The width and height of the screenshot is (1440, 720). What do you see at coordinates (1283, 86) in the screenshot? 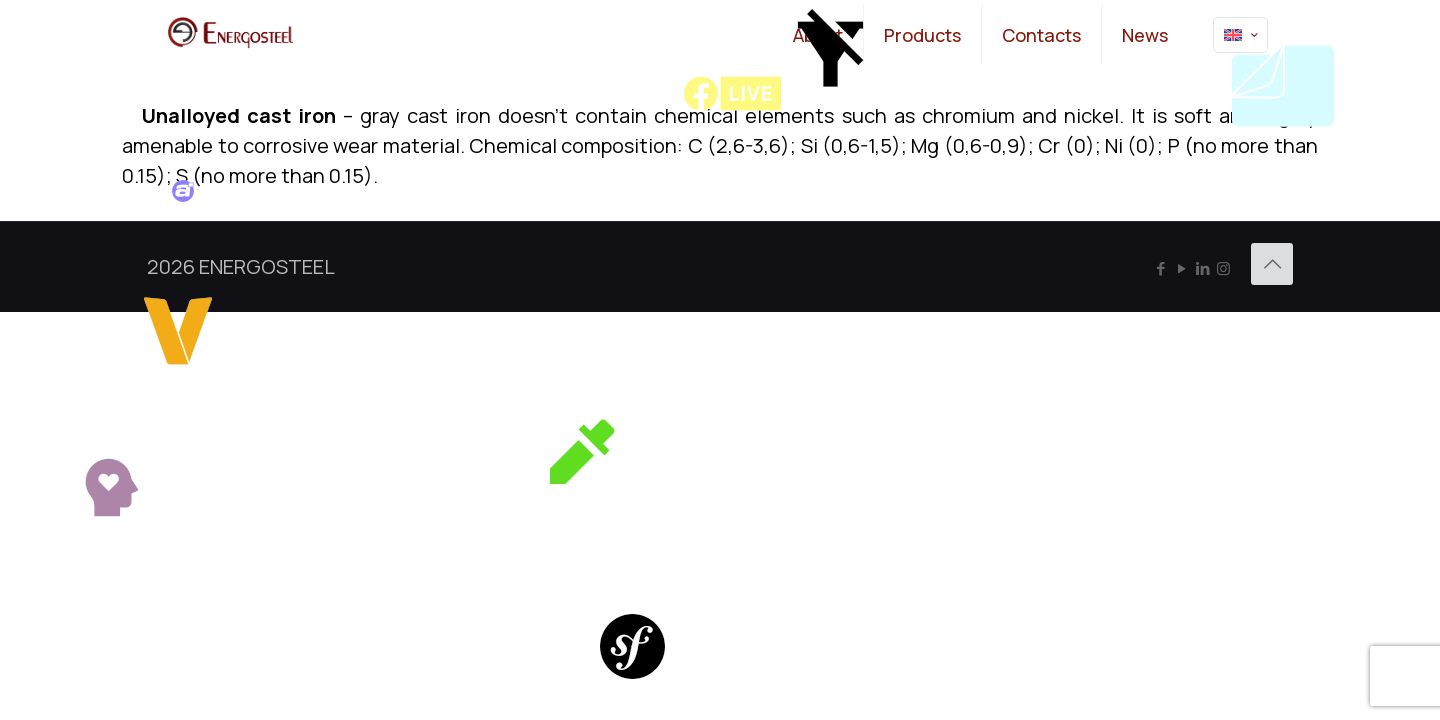
I see `open the Files app` at bounding box center [1283, 86].